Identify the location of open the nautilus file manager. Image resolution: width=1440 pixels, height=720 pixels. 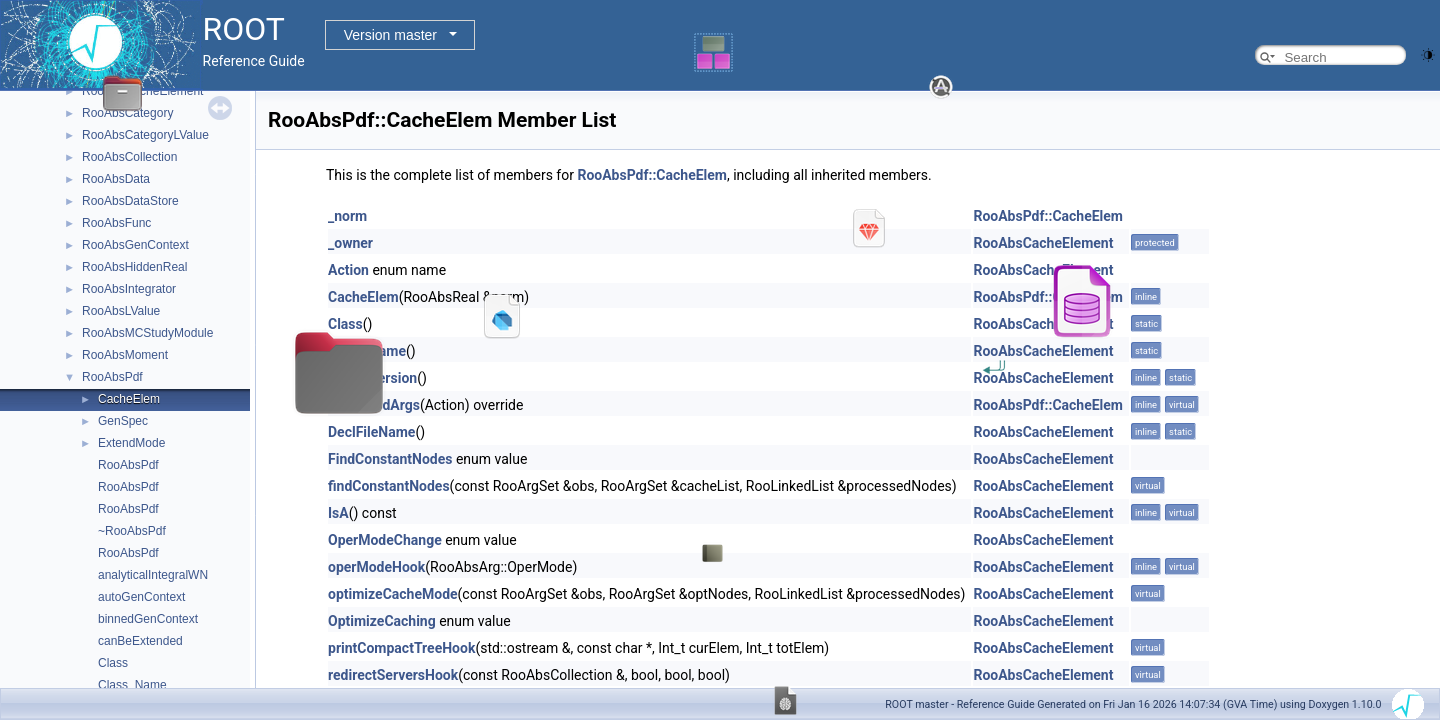
(122, 92).